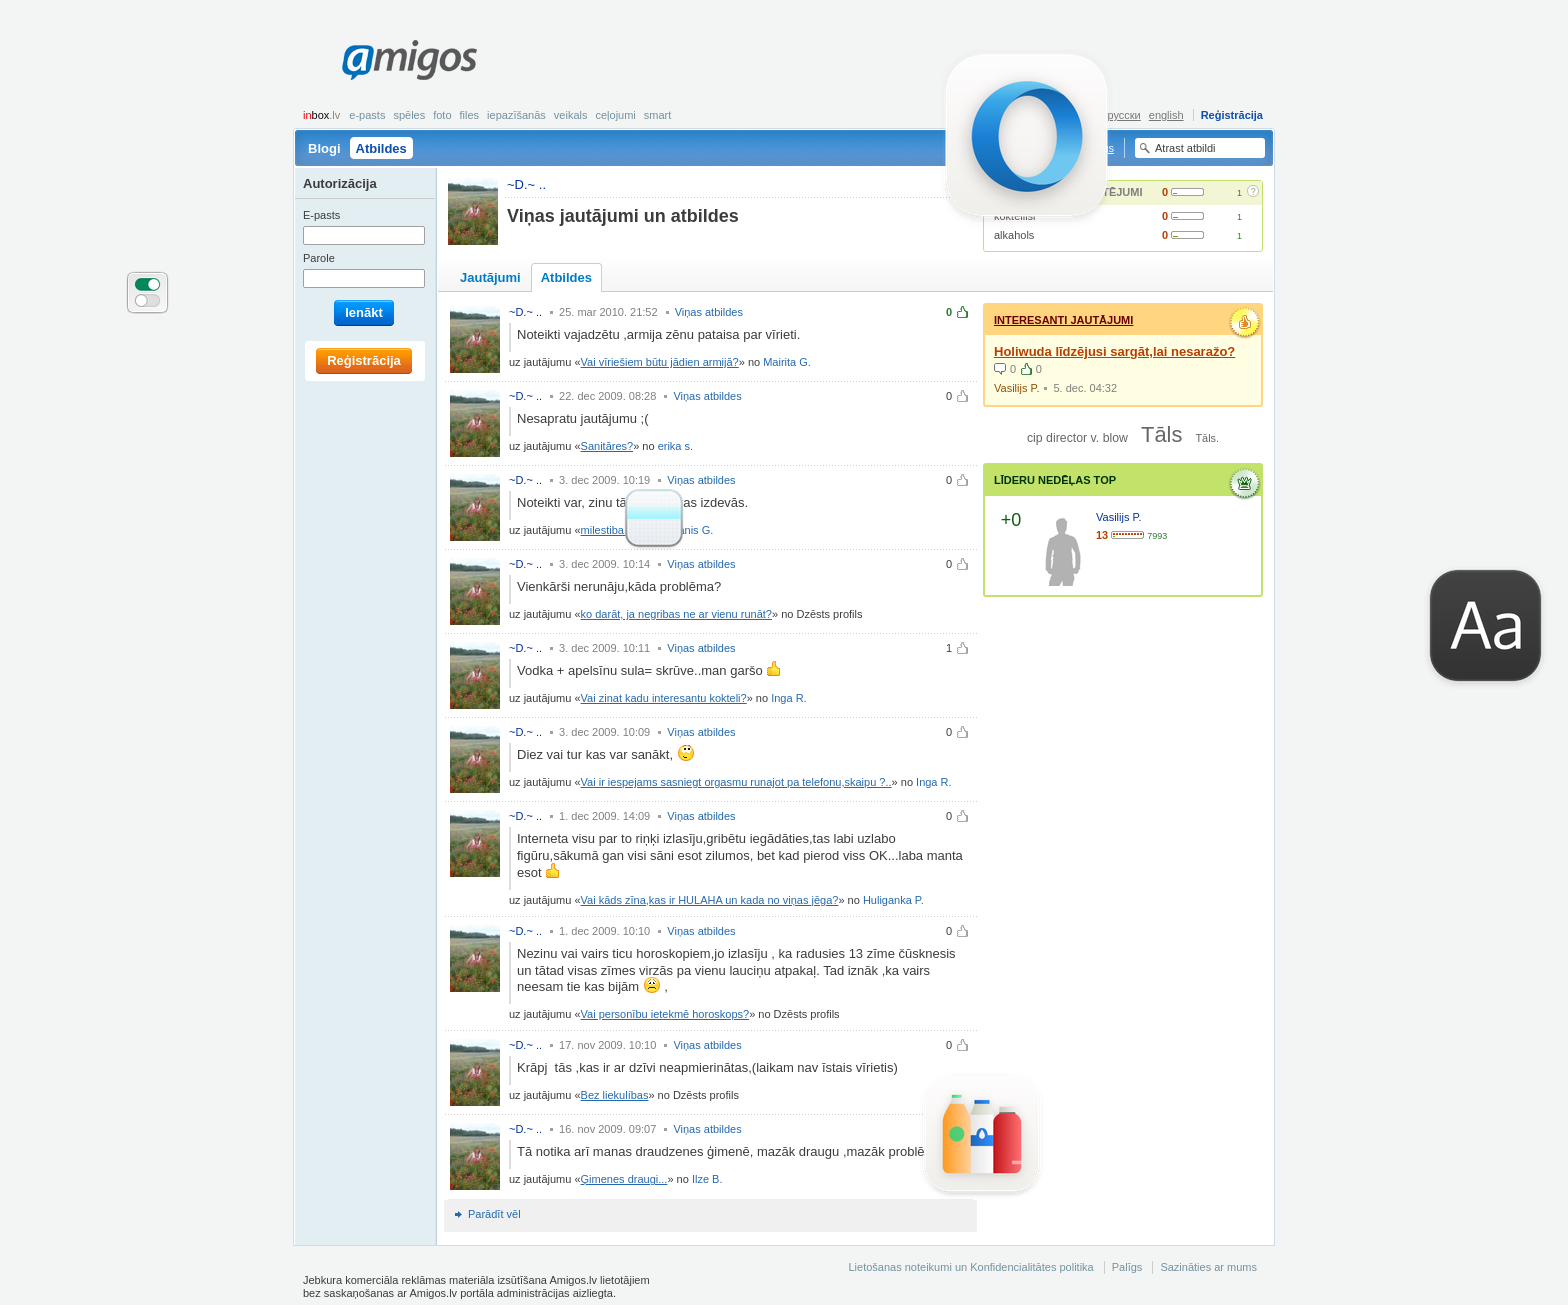  I want to click on open opera beta browser, so click(1026, 135).